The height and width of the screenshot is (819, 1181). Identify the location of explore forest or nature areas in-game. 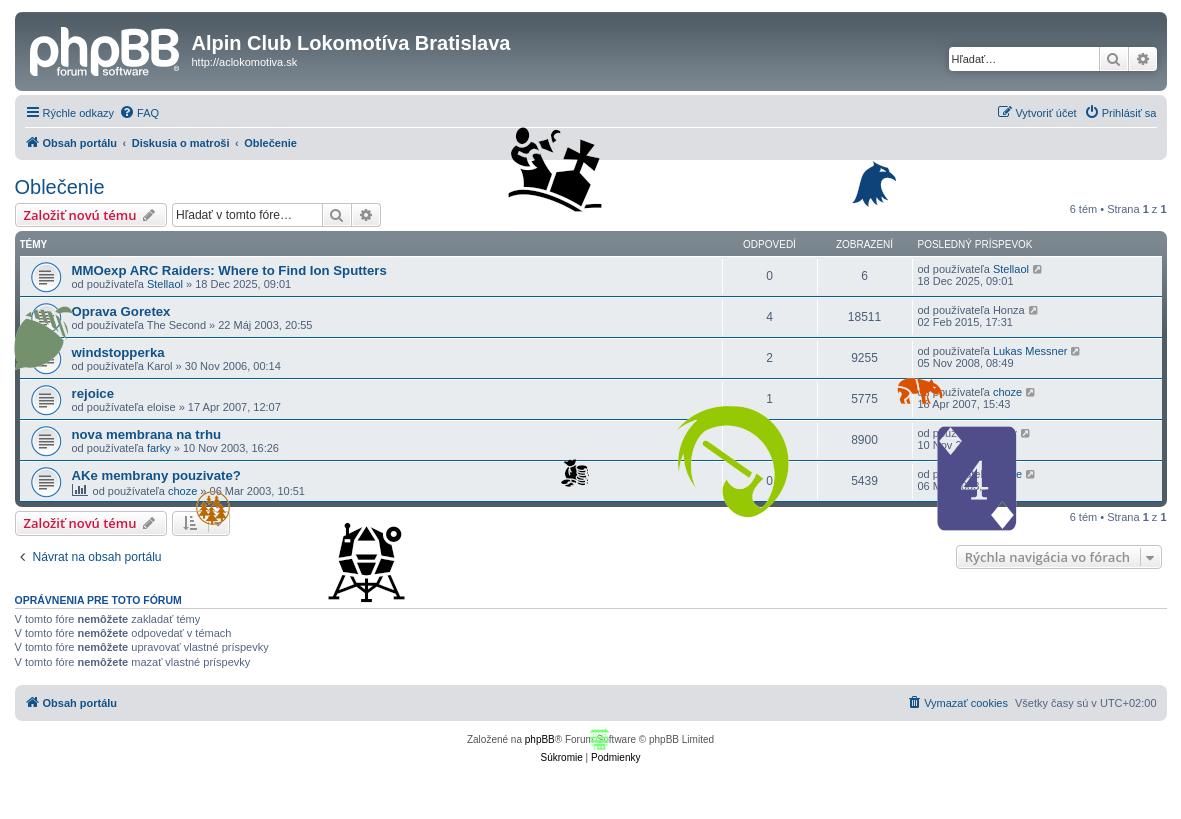
(213, 508).